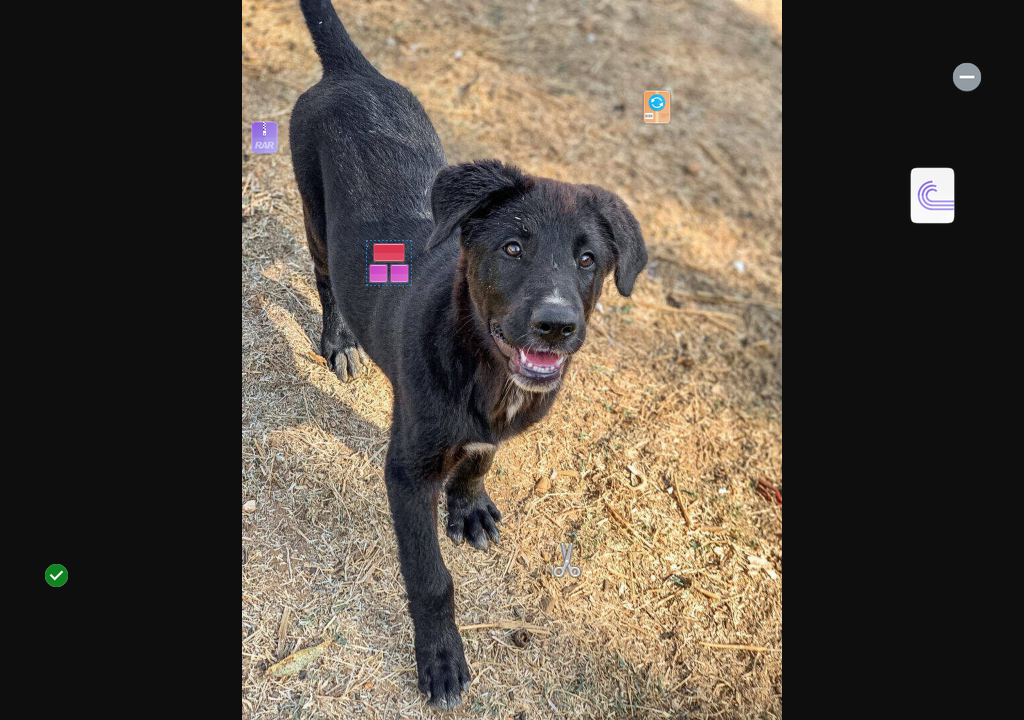 The image size is (1024, 720). Describe the element at coordinates (932, 195) in the screenshot. I see `a bittorrent torrent file` at that location.